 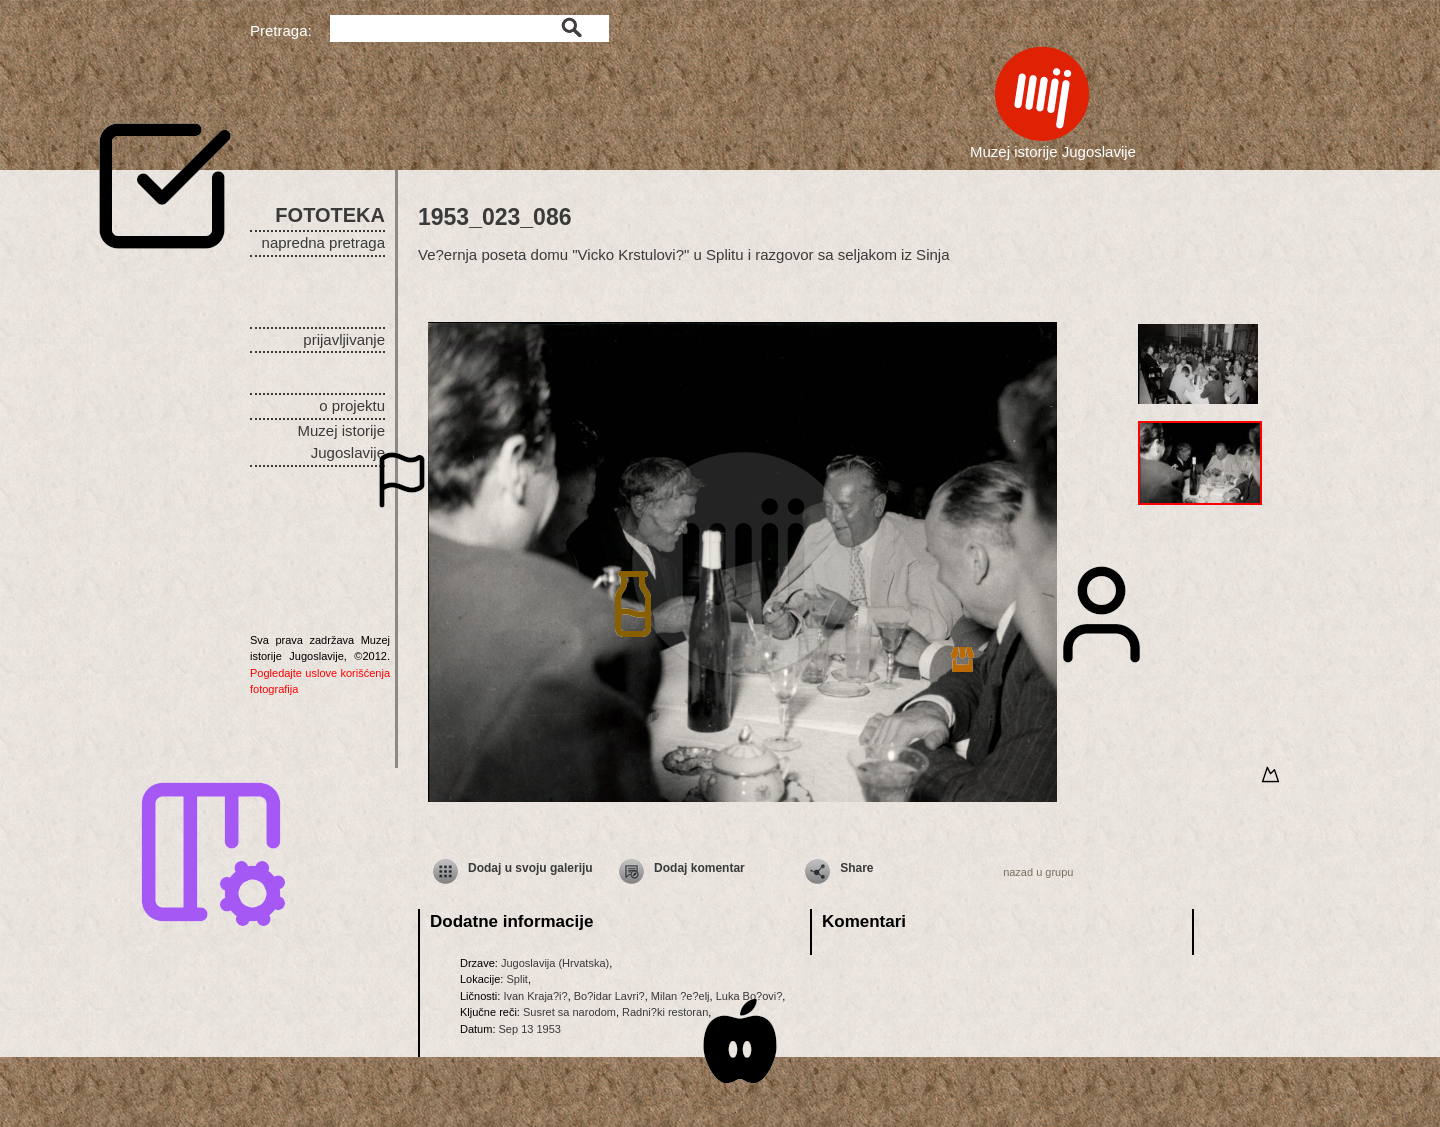 What do you see at coordinates (162, 186) in the screenshot?
I see `mark task as complete` at bounding box center [162, 186].